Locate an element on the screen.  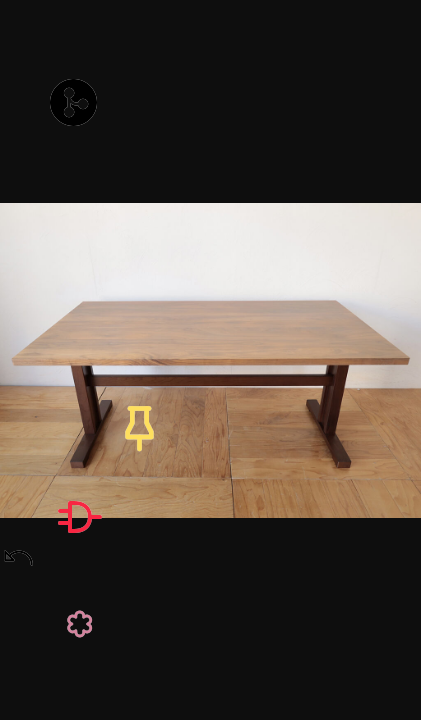
pin this item to keep it visible is located at coordinates (139, 427).